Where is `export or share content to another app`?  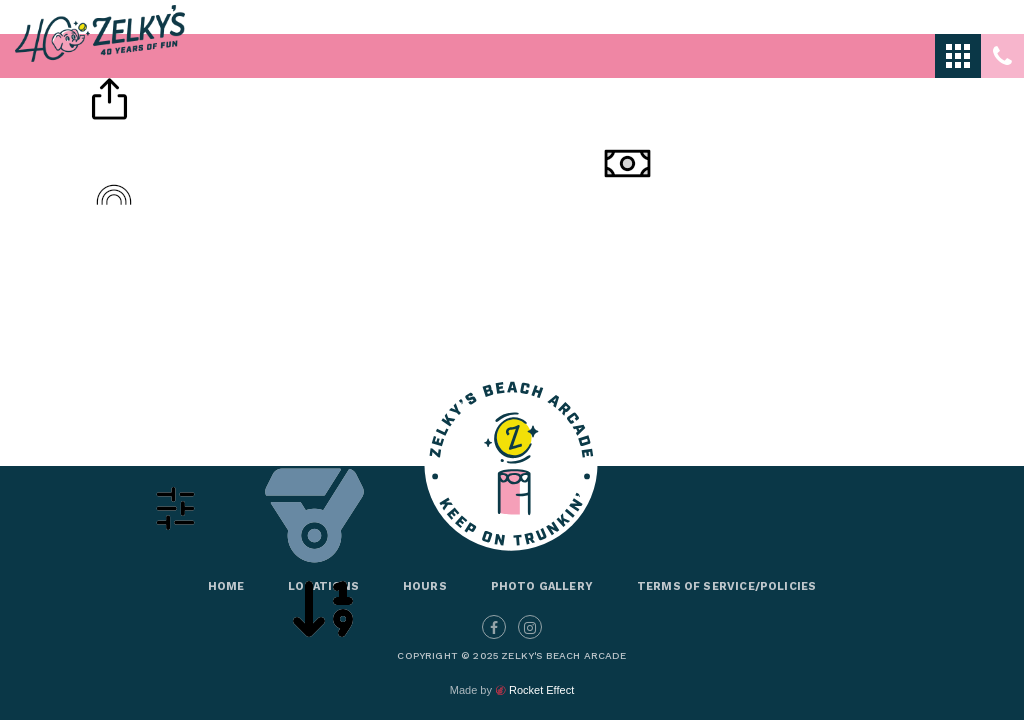 export or share content to another app is located at coordinates (109, 100).